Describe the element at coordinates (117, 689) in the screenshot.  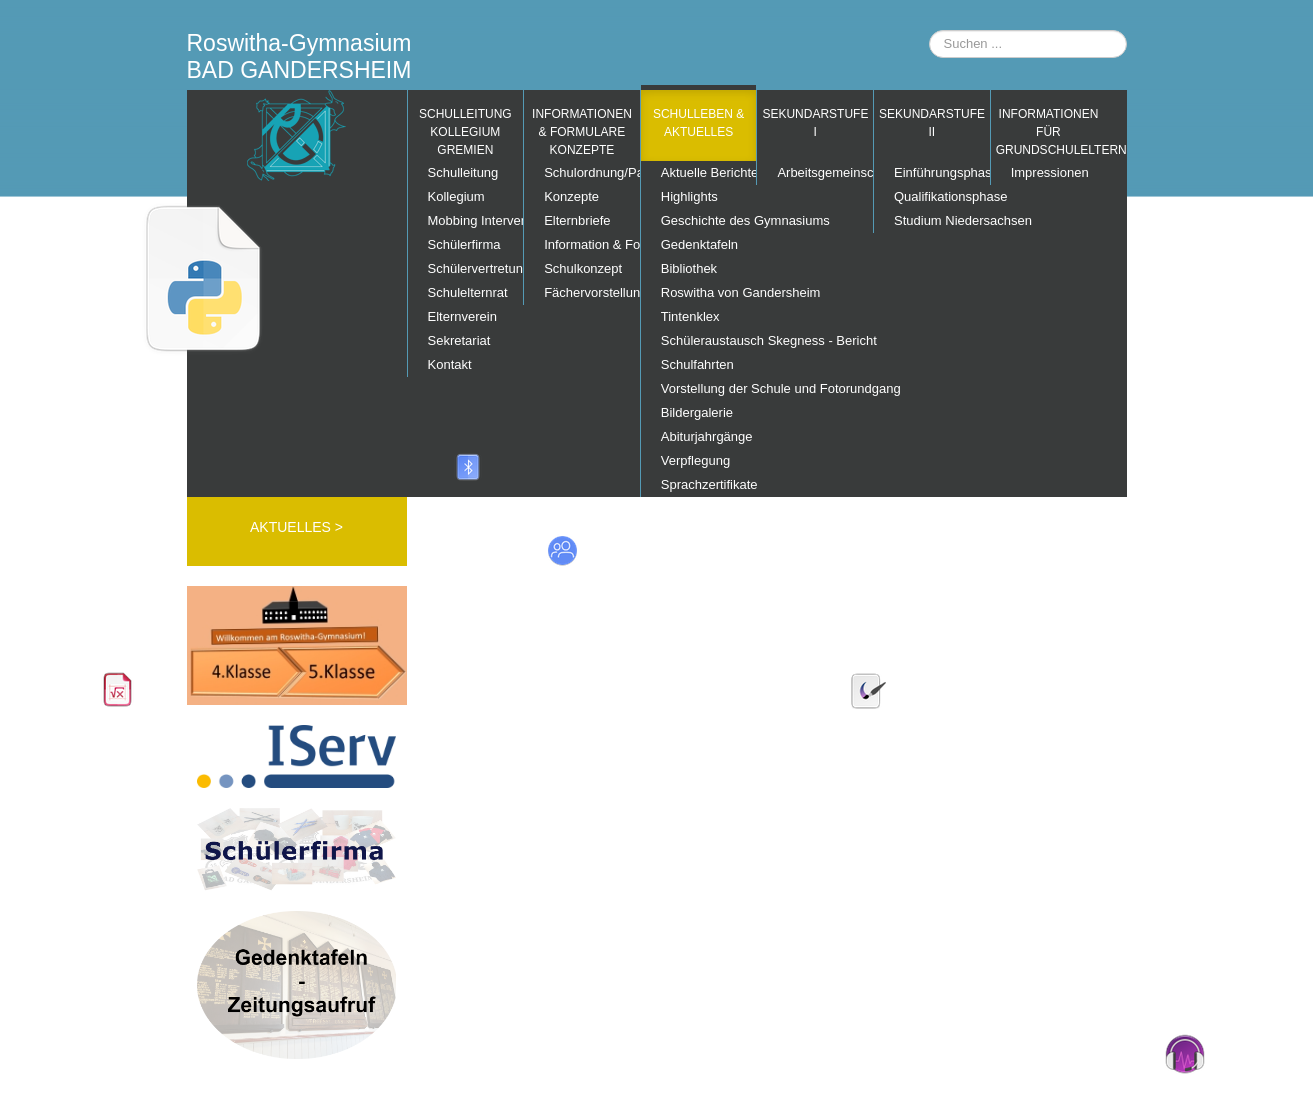
I see `open an opendocument formula template file` at that location.